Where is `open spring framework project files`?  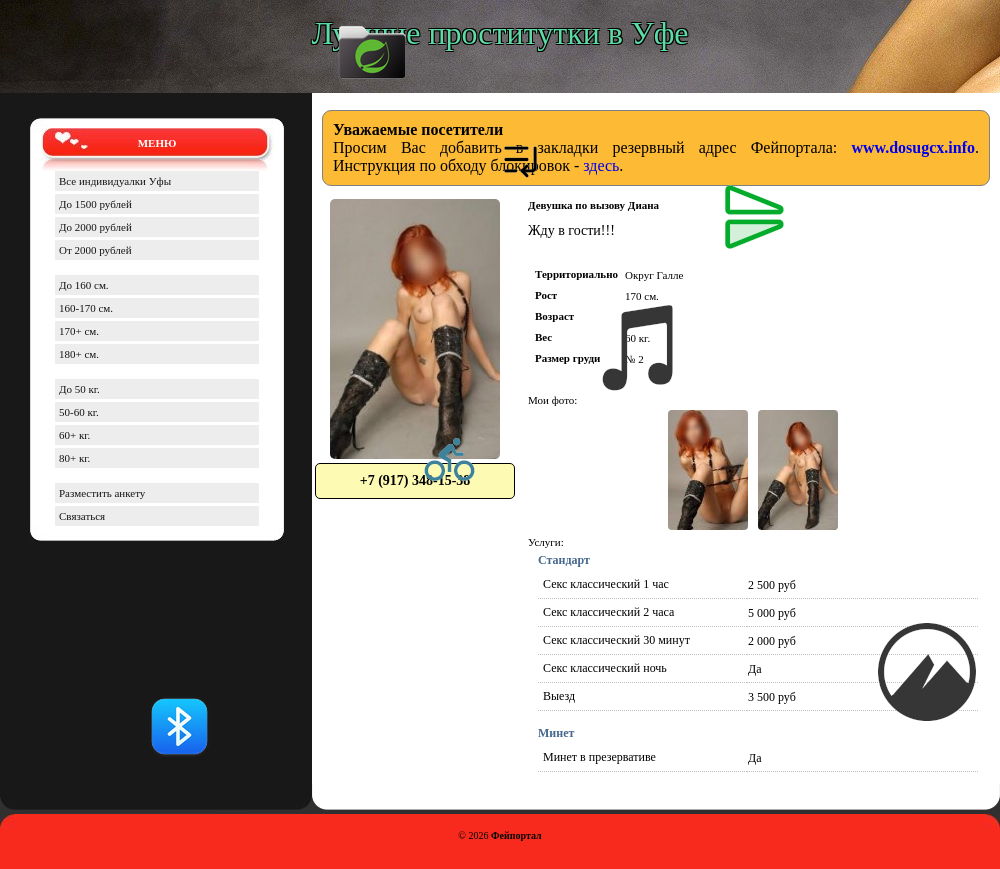 open spring framework project files is located at coordinates (372, 54).